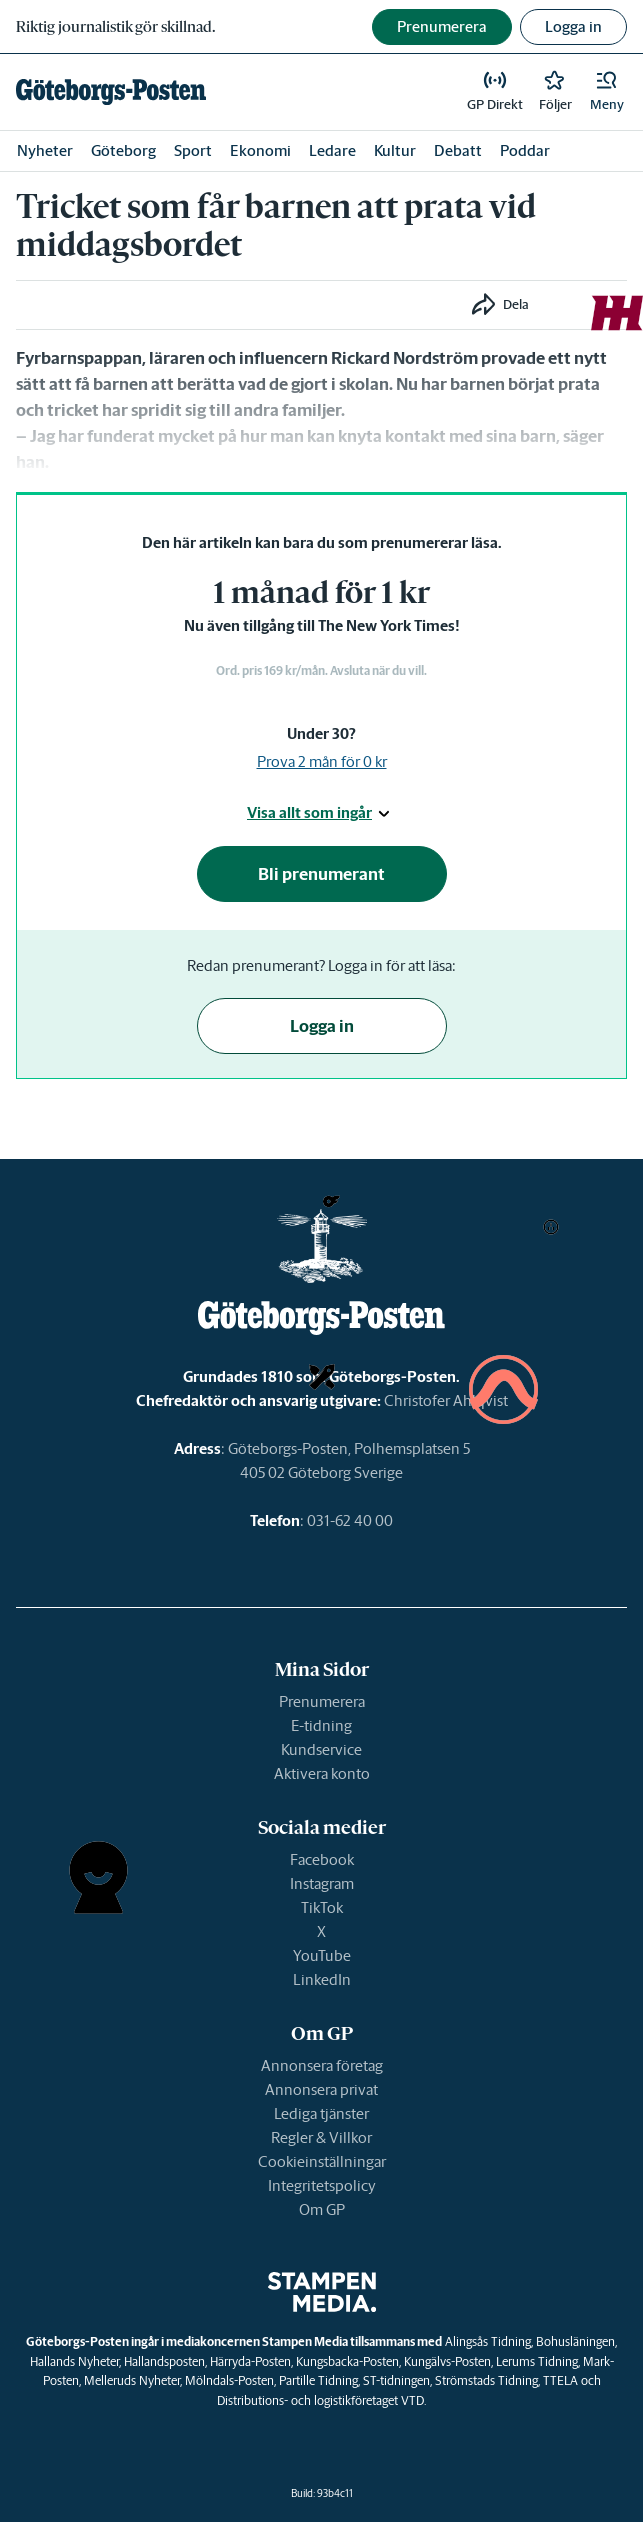  Describe the element at coordinates (617, 313) in the screenshot. I see `open the Car Throttle app` at that location.